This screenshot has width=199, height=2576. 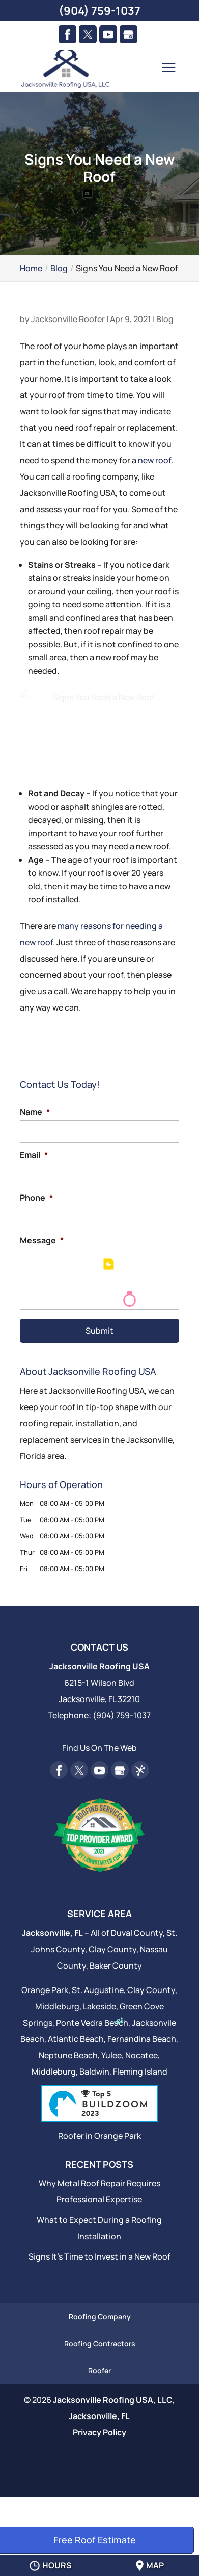 What do you see at coordinates (129, 1299) in the screenshot?
I see `access jewelry or accessories category` at bounding box center [129, 1299].